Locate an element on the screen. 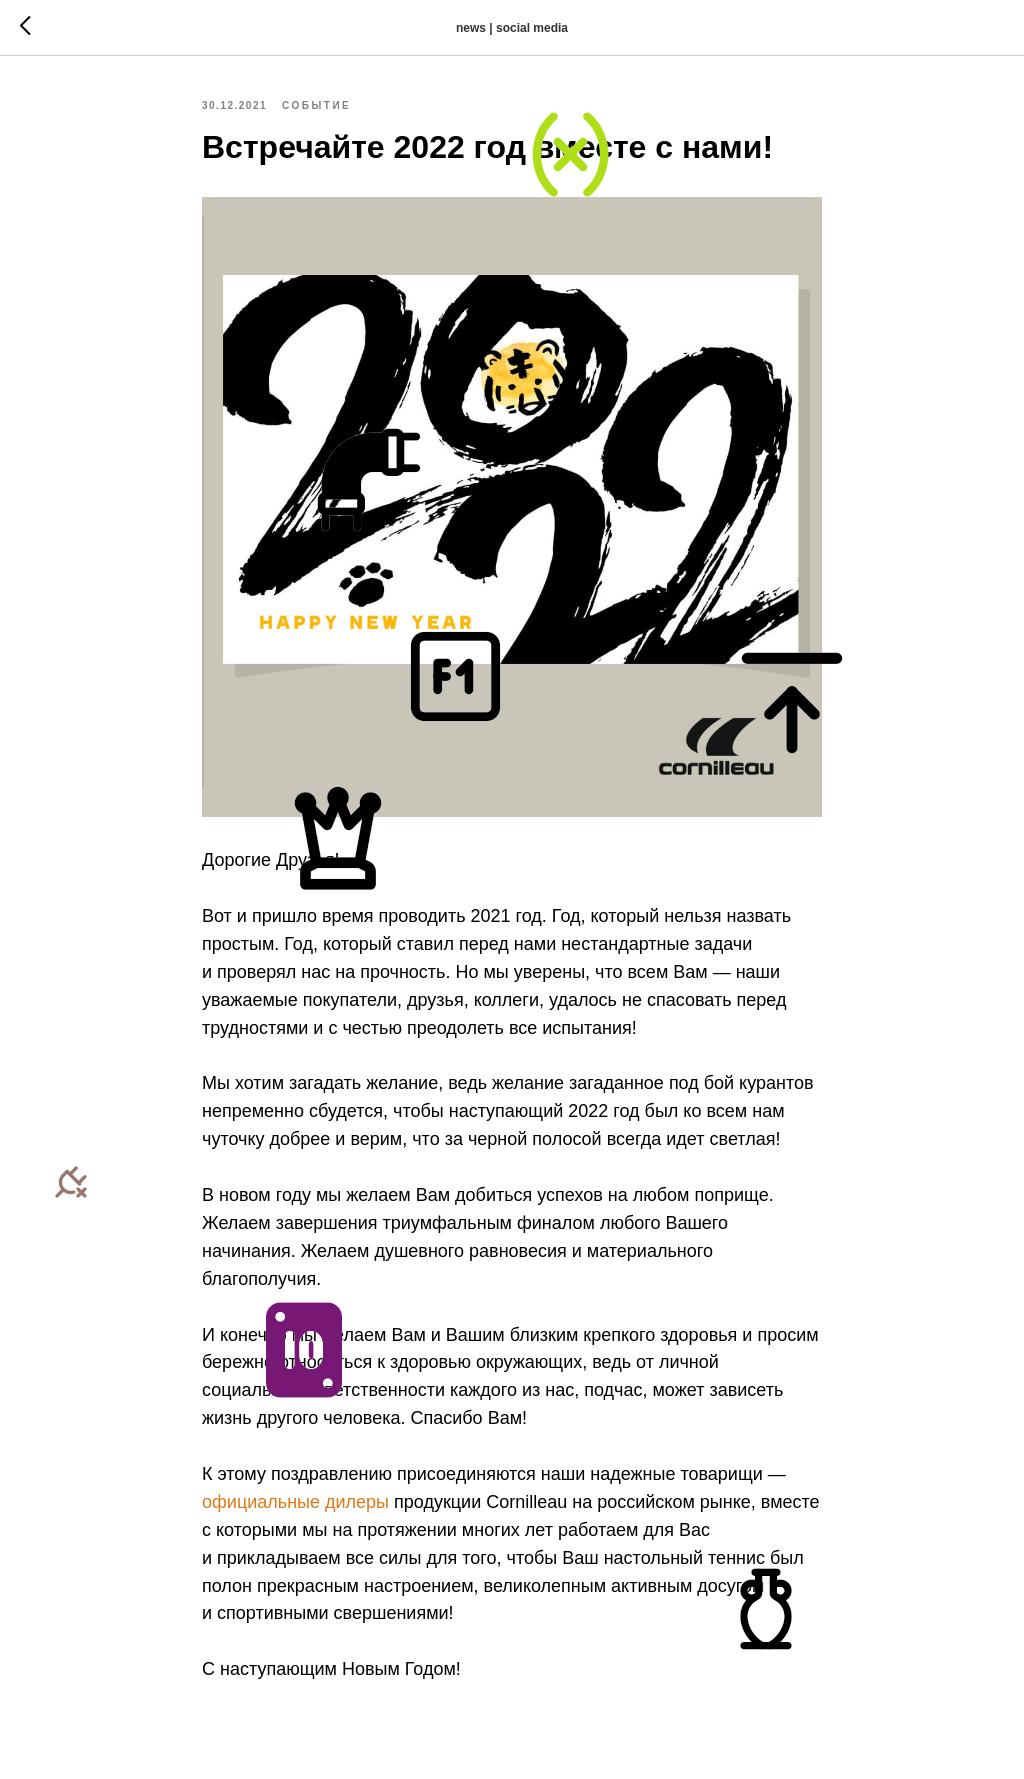 The width and height of the screenshot is (1024, 1779). browse historical or ancient artifacts is located at coordinates (766, 1609).